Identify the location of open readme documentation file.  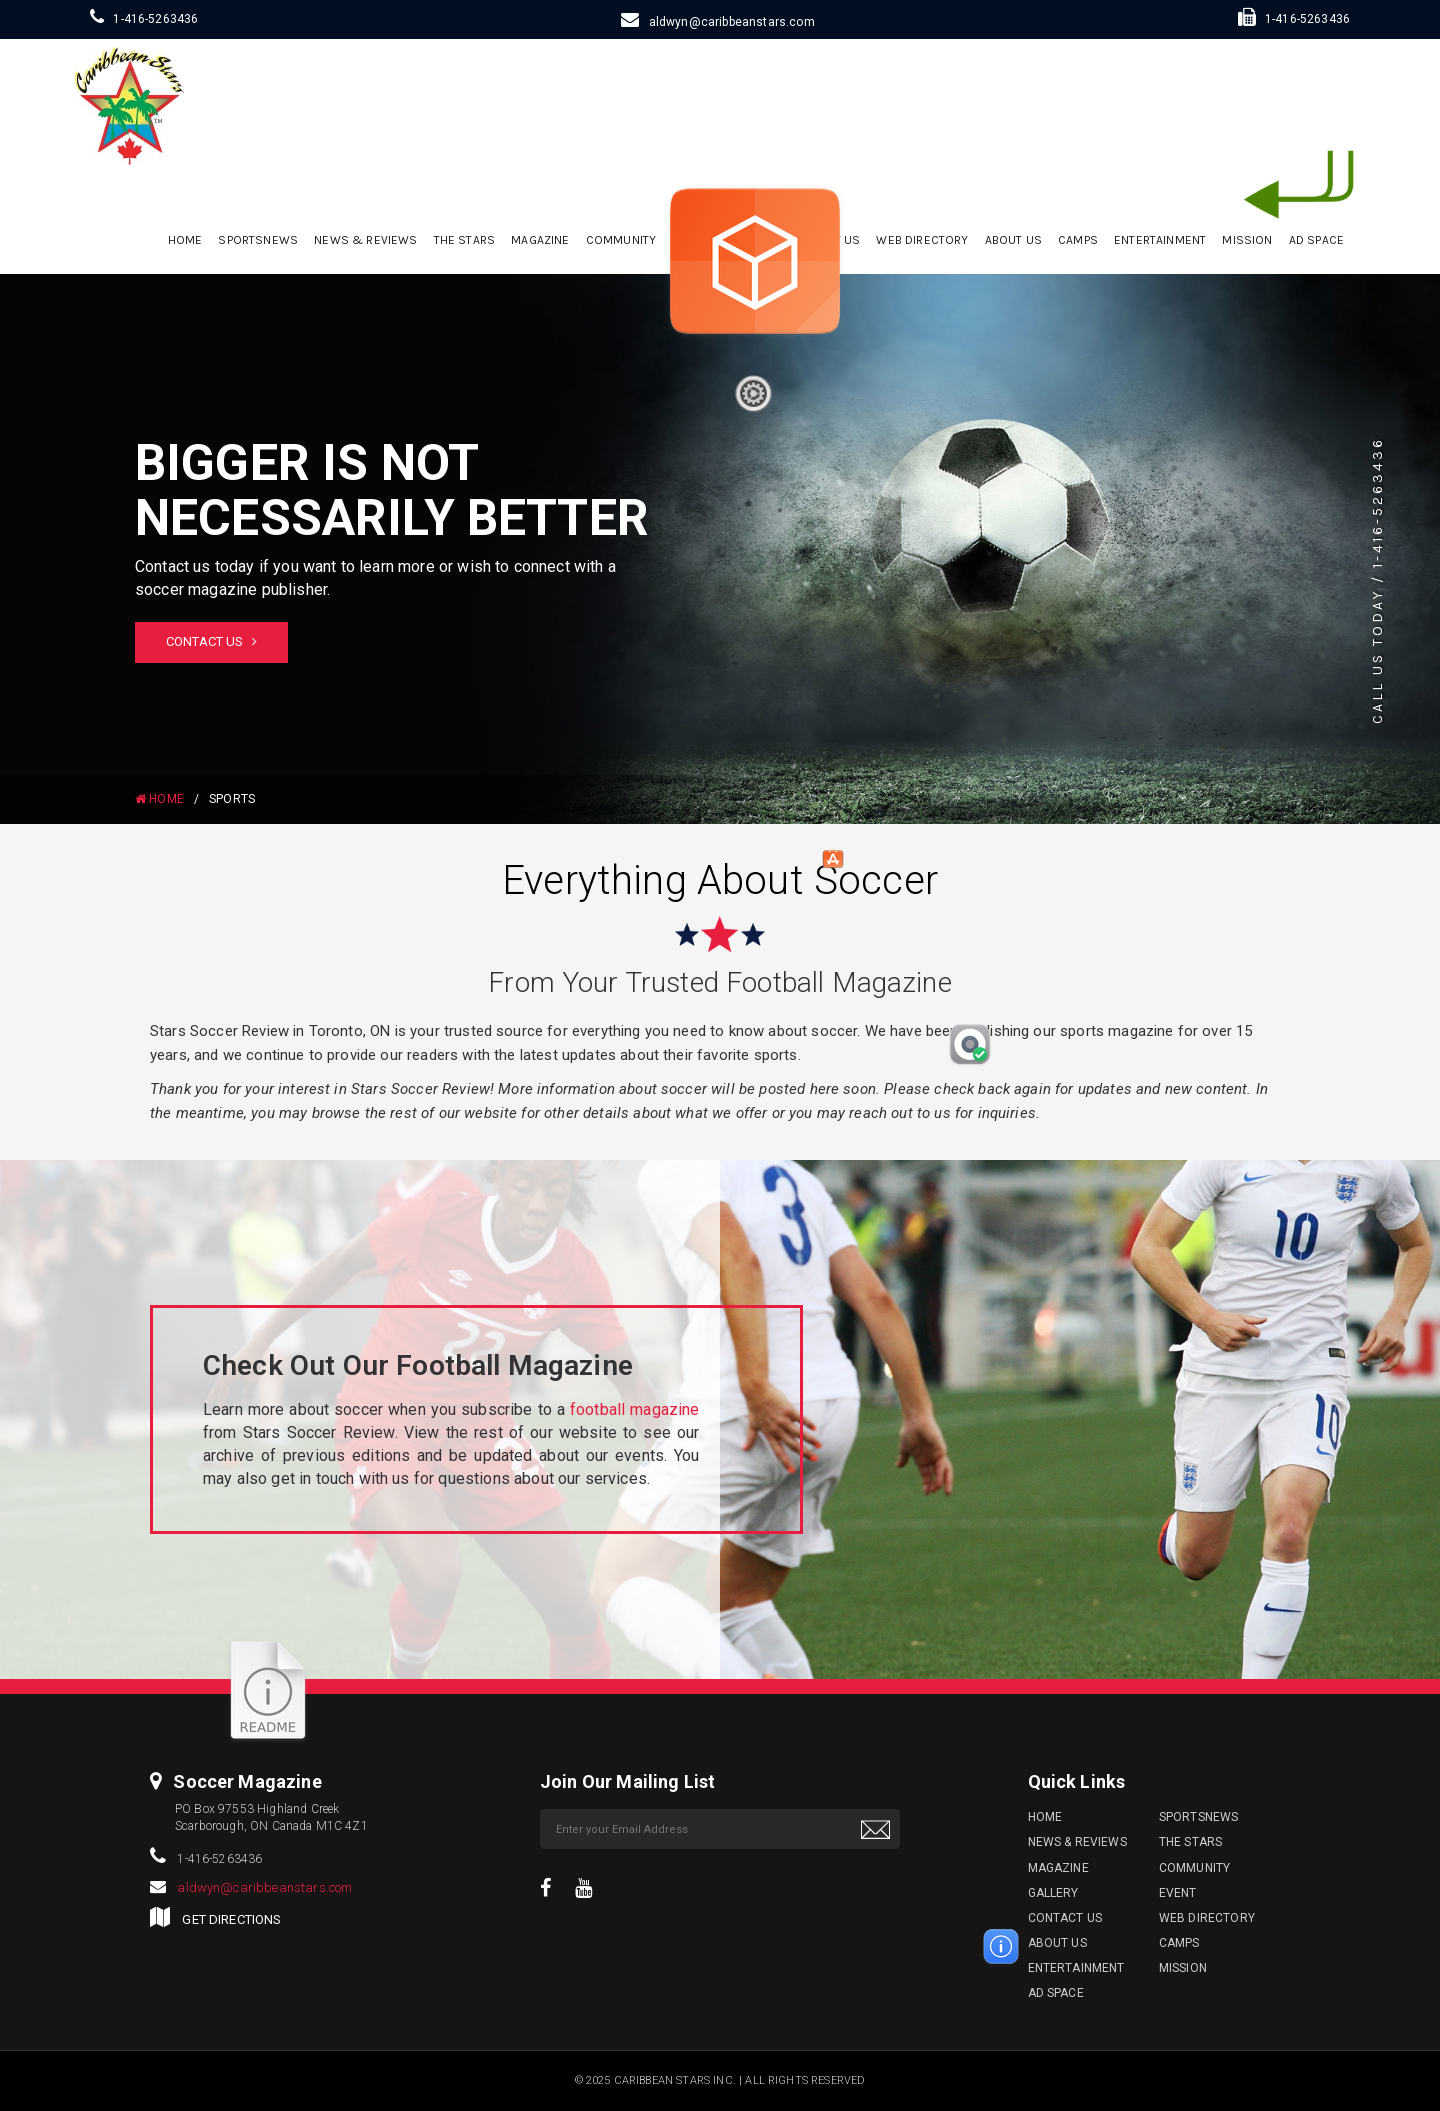
(268, 1692).